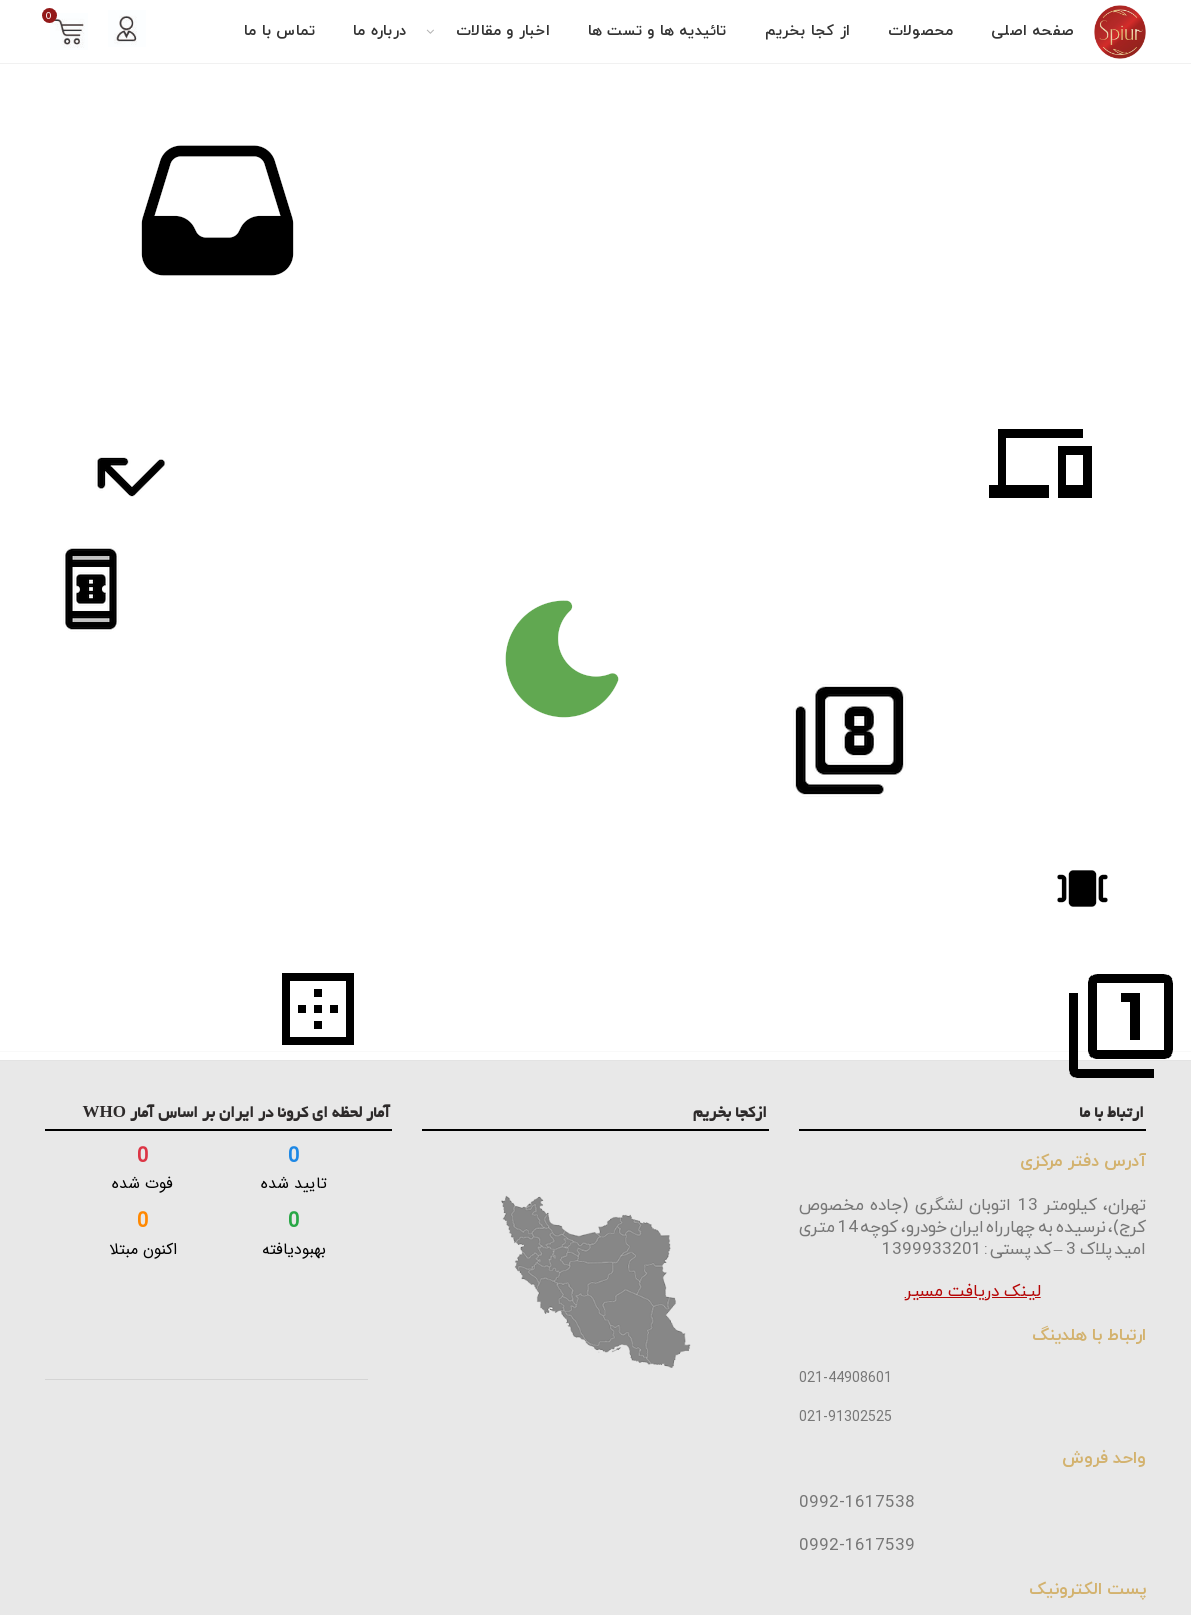  What do you see at coordinates (1121, 1026) in the screenshot?
I see `indicates the first item in a numbered sequence` at bounding box center [1121, 1026].